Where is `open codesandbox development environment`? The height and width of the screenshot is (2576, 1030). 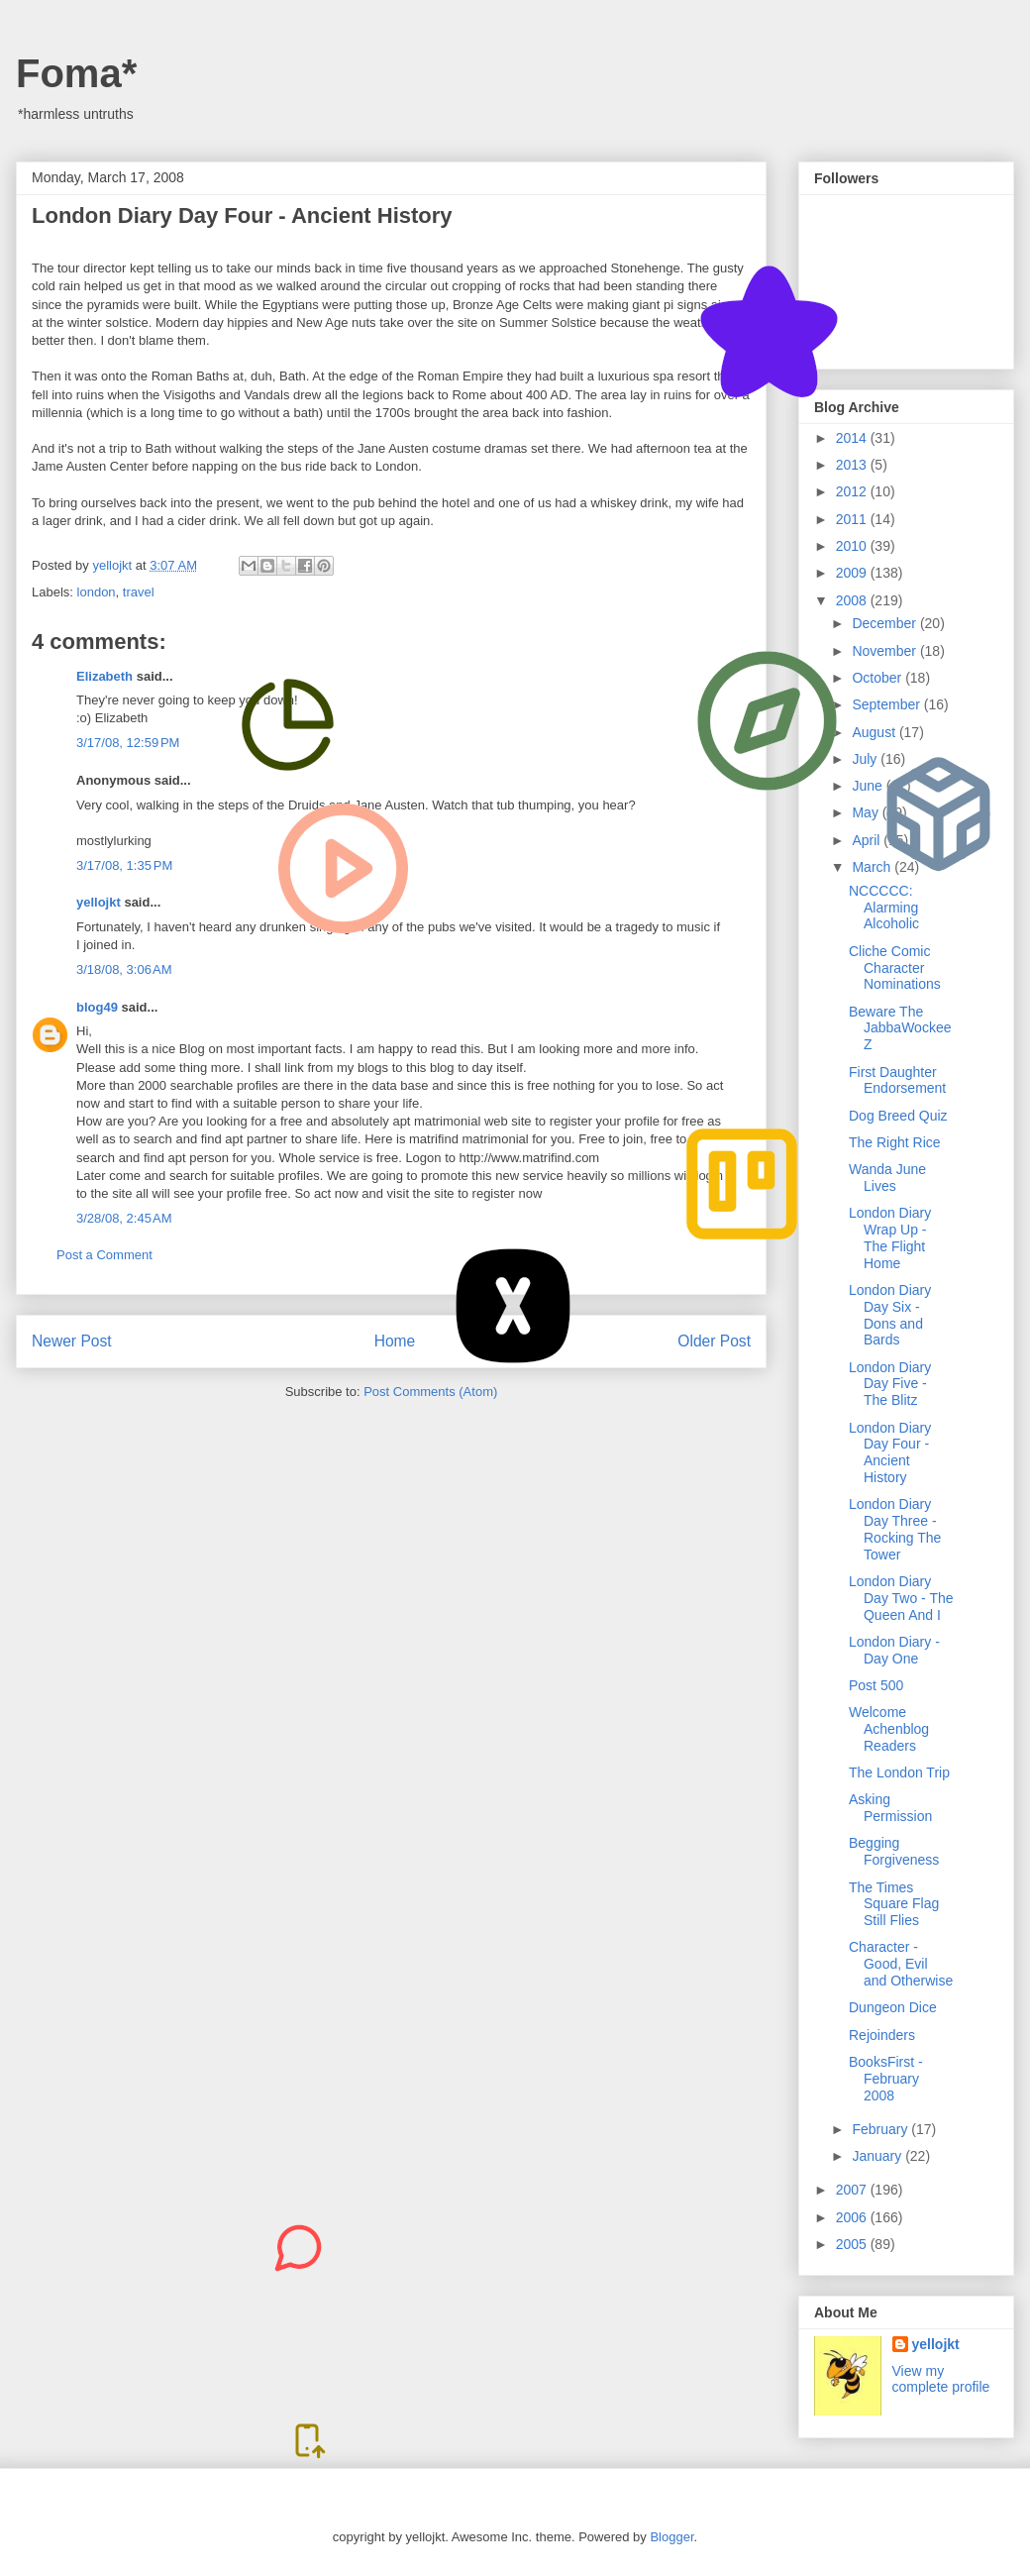 open codesandbox development environment is located at coordinates (938, 813).